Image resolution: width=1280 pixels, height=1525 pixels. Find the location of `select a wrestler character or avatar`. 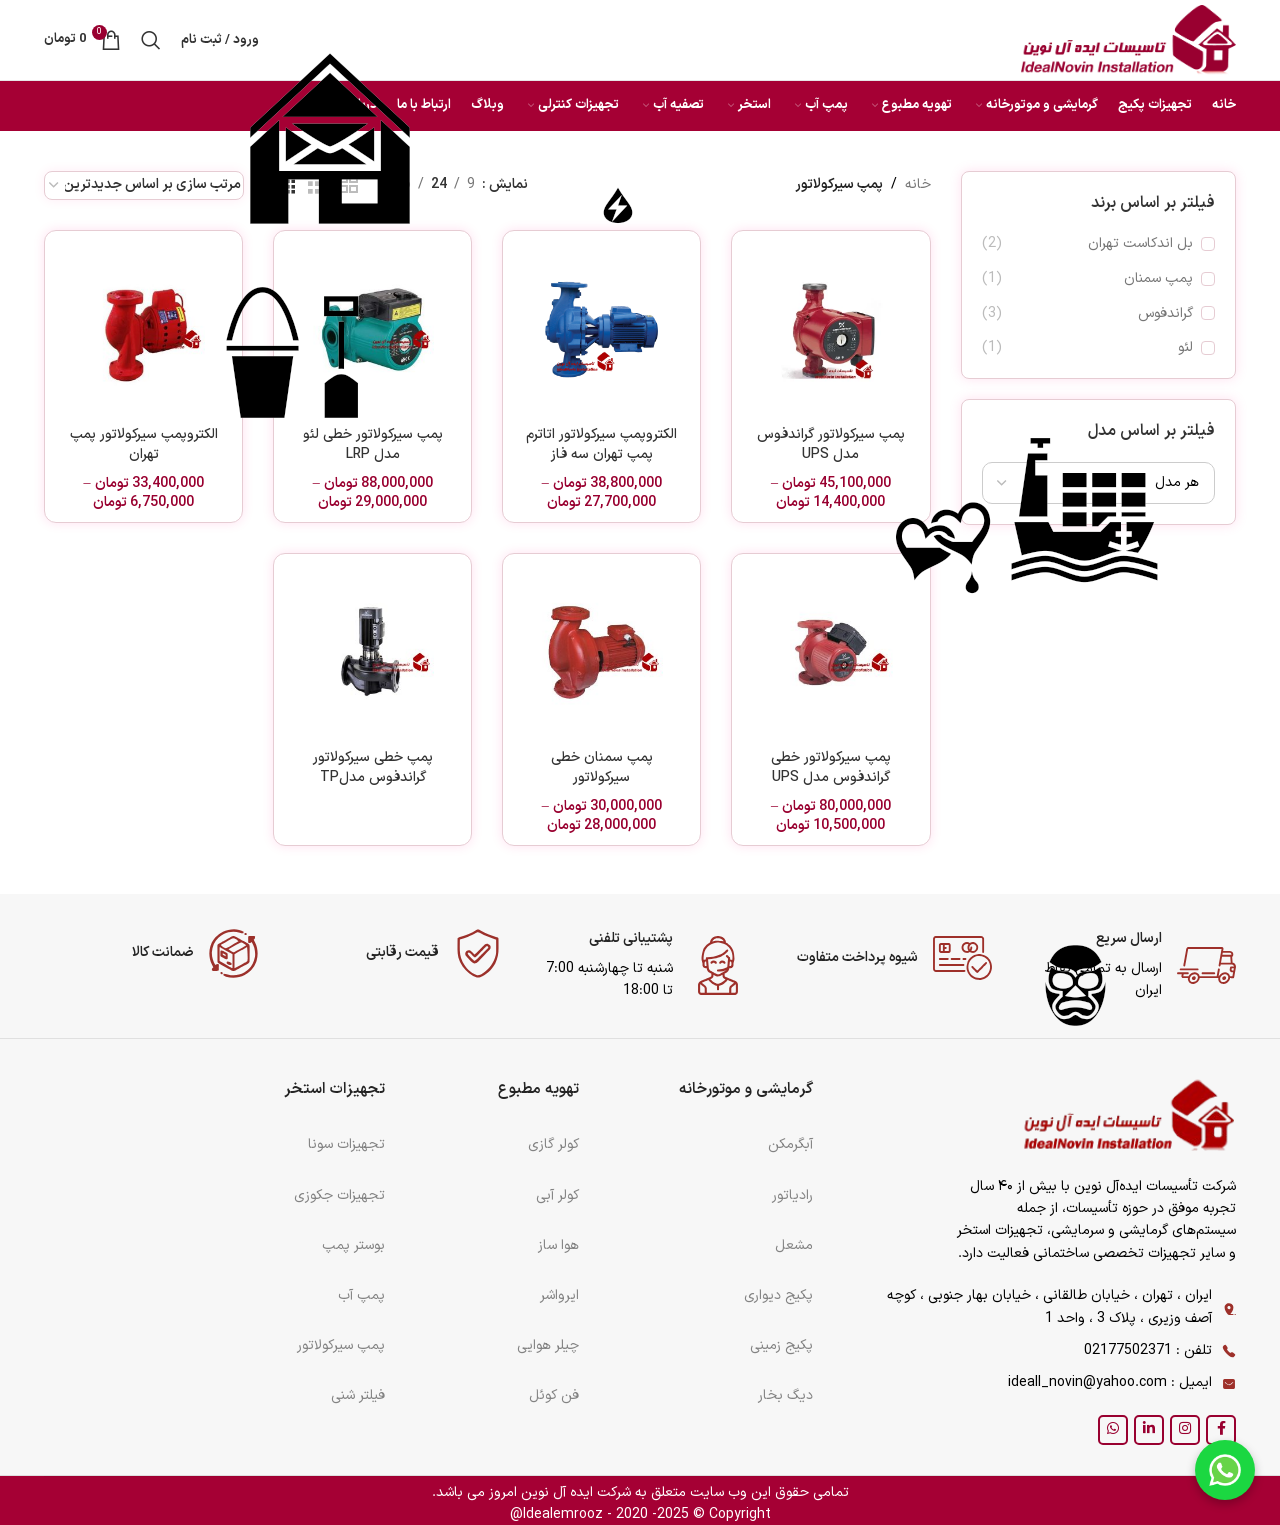

select a wrestler character or avatar is located at coordinates (1075, 985).